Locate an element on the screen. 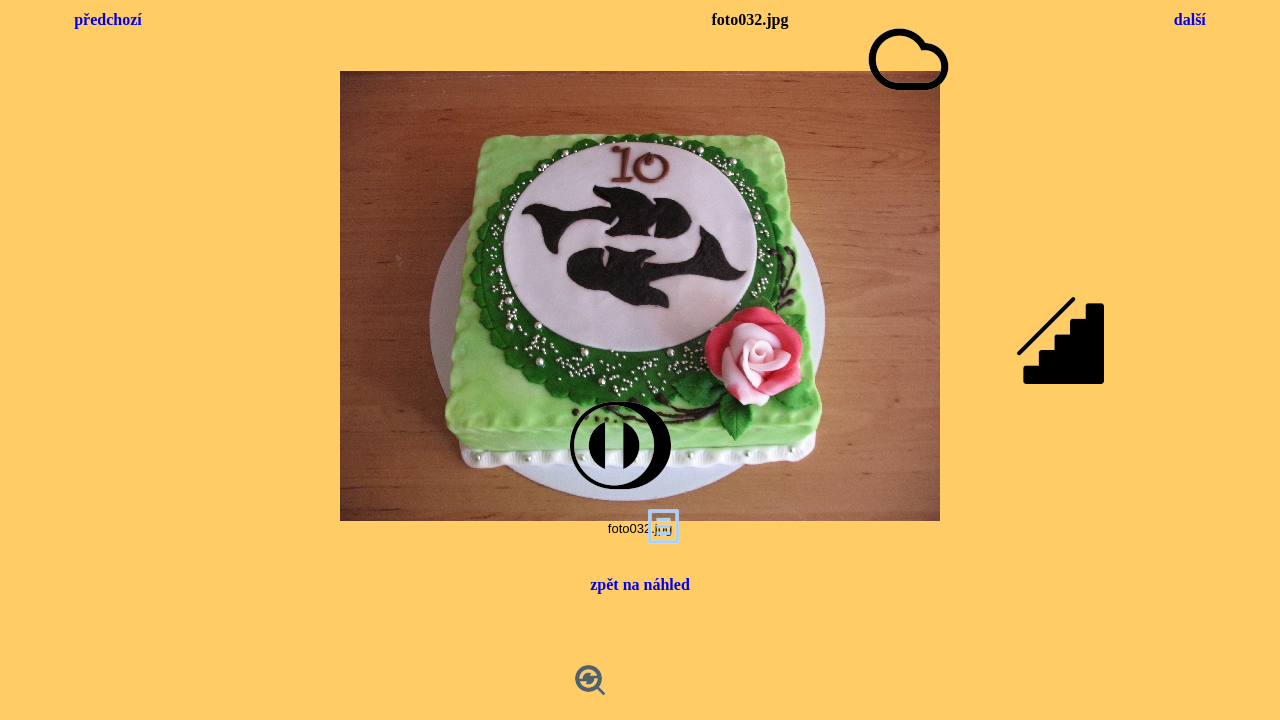  open levels.fyi app or website is located at coordinates (1060, 340).